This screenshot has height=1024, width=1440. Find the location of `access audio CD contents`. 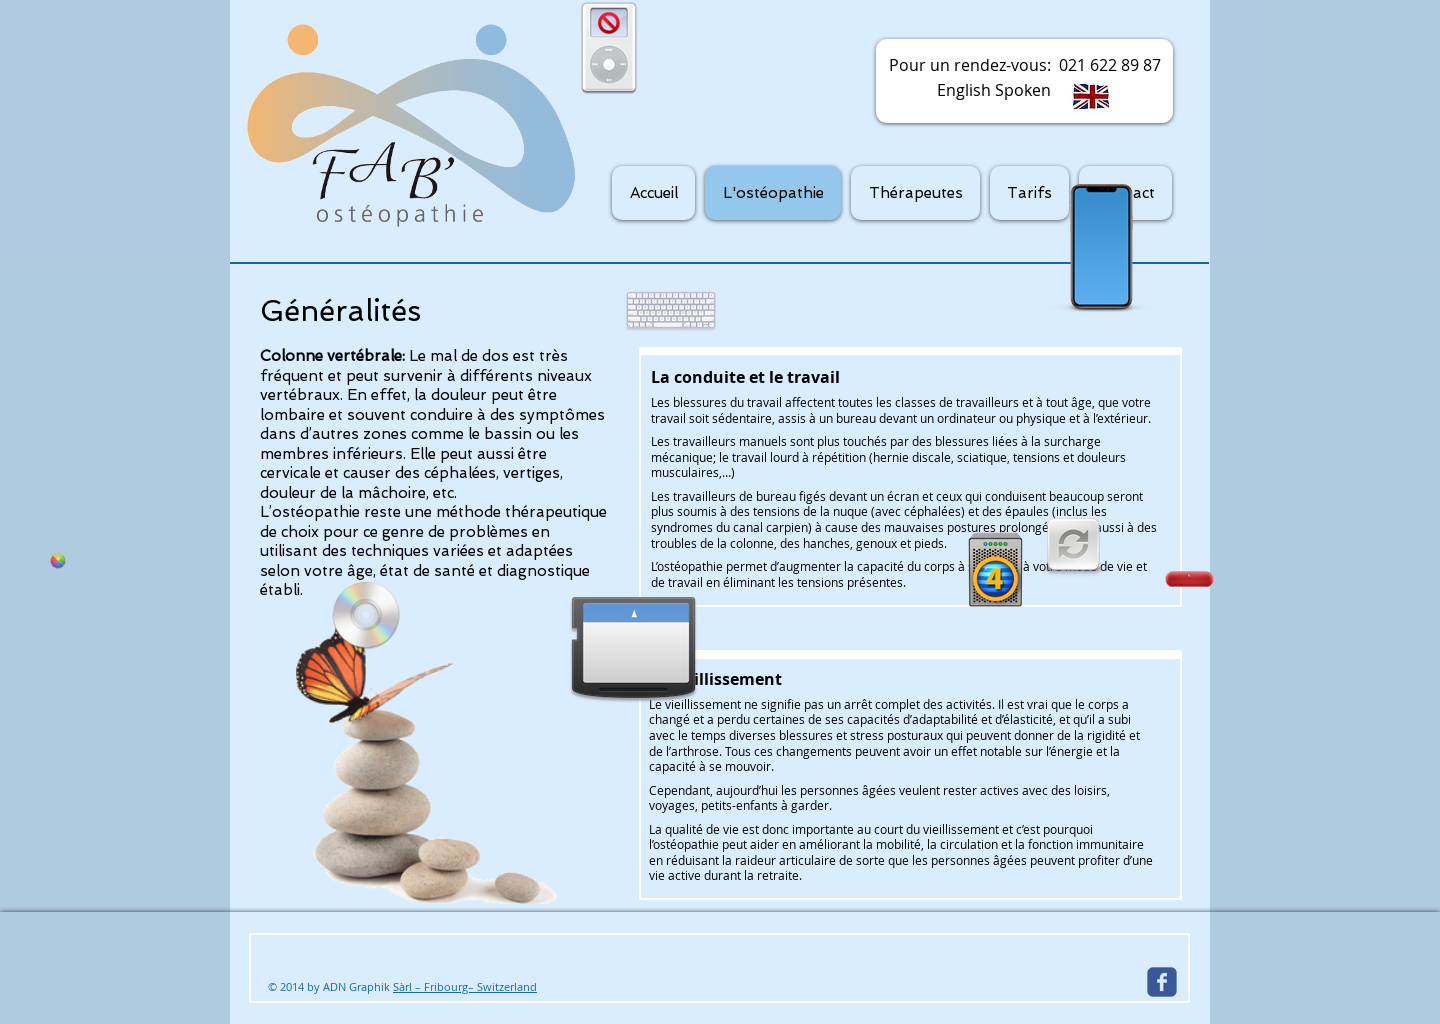

access audio CD contents is located at coordinates (366, 616).